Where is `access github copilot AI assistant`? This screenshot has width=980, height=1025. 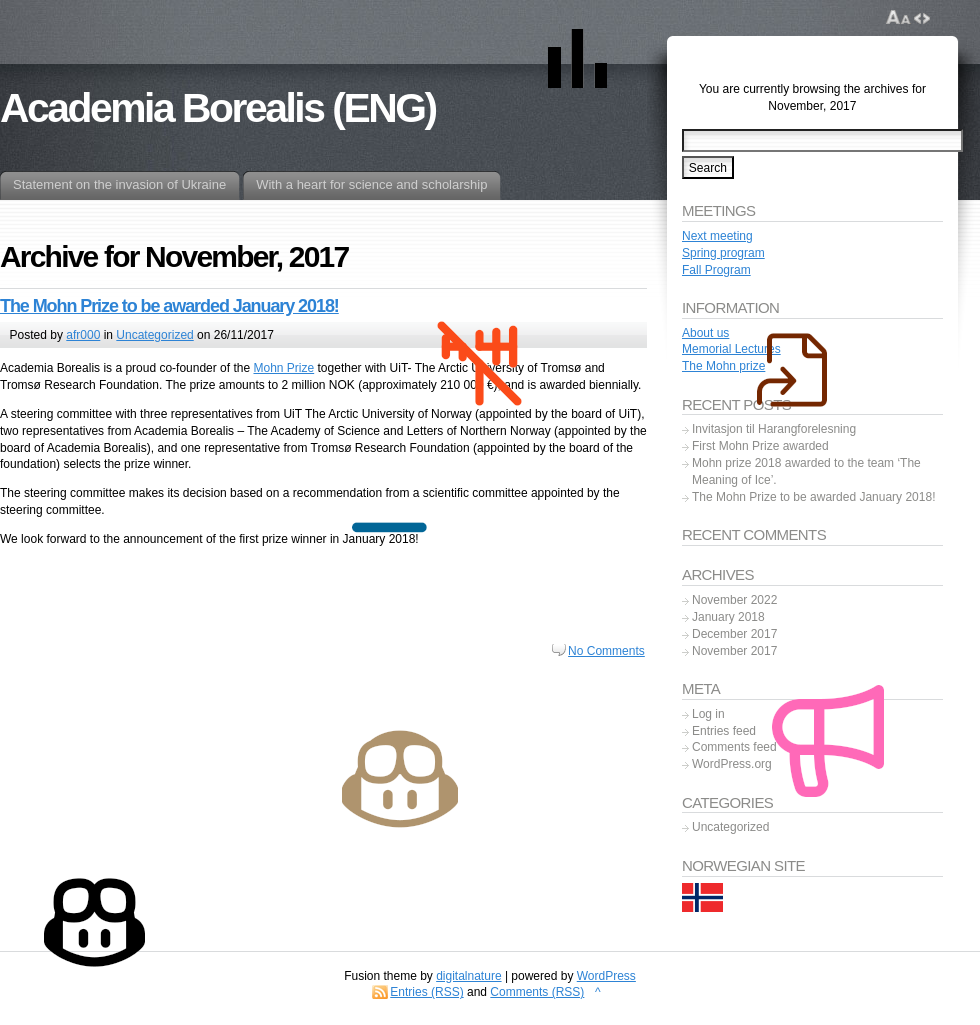
access github copilot AI assistant is located at coordinates (400, 779).